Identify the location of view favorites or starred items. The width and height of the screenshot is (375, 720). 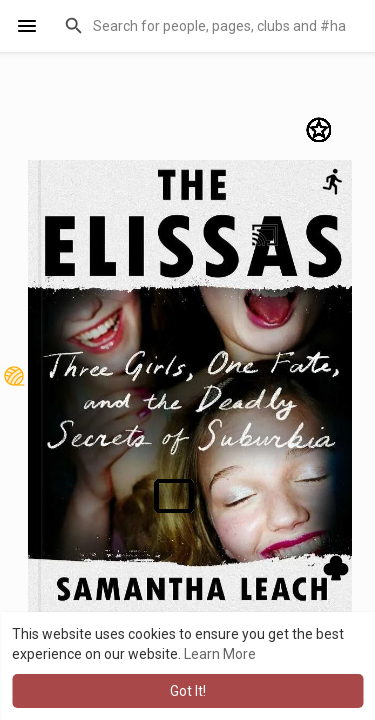
(319, 130).